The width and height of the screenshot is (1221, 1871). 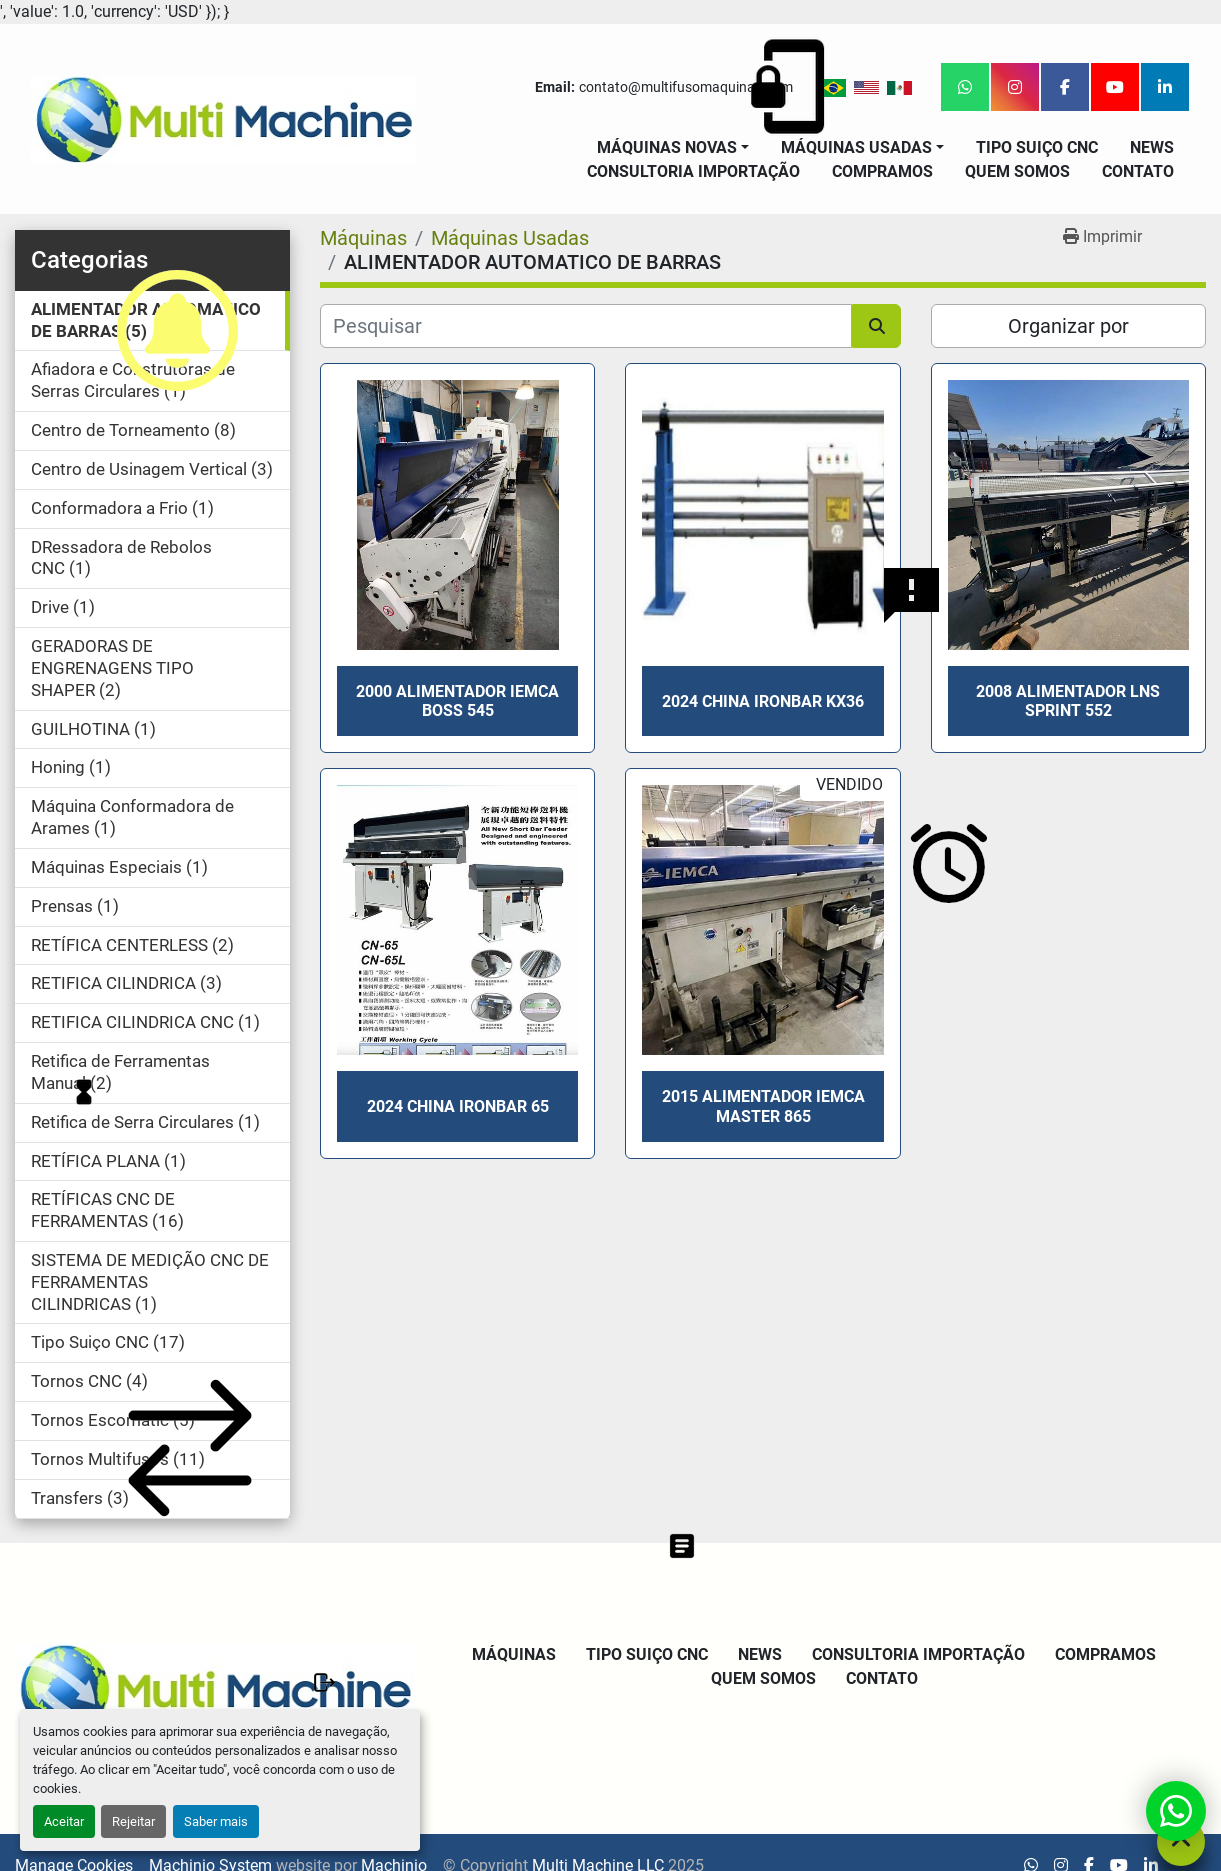 I want to click on enable device lock for linked phones, so click(x=785, y=86).